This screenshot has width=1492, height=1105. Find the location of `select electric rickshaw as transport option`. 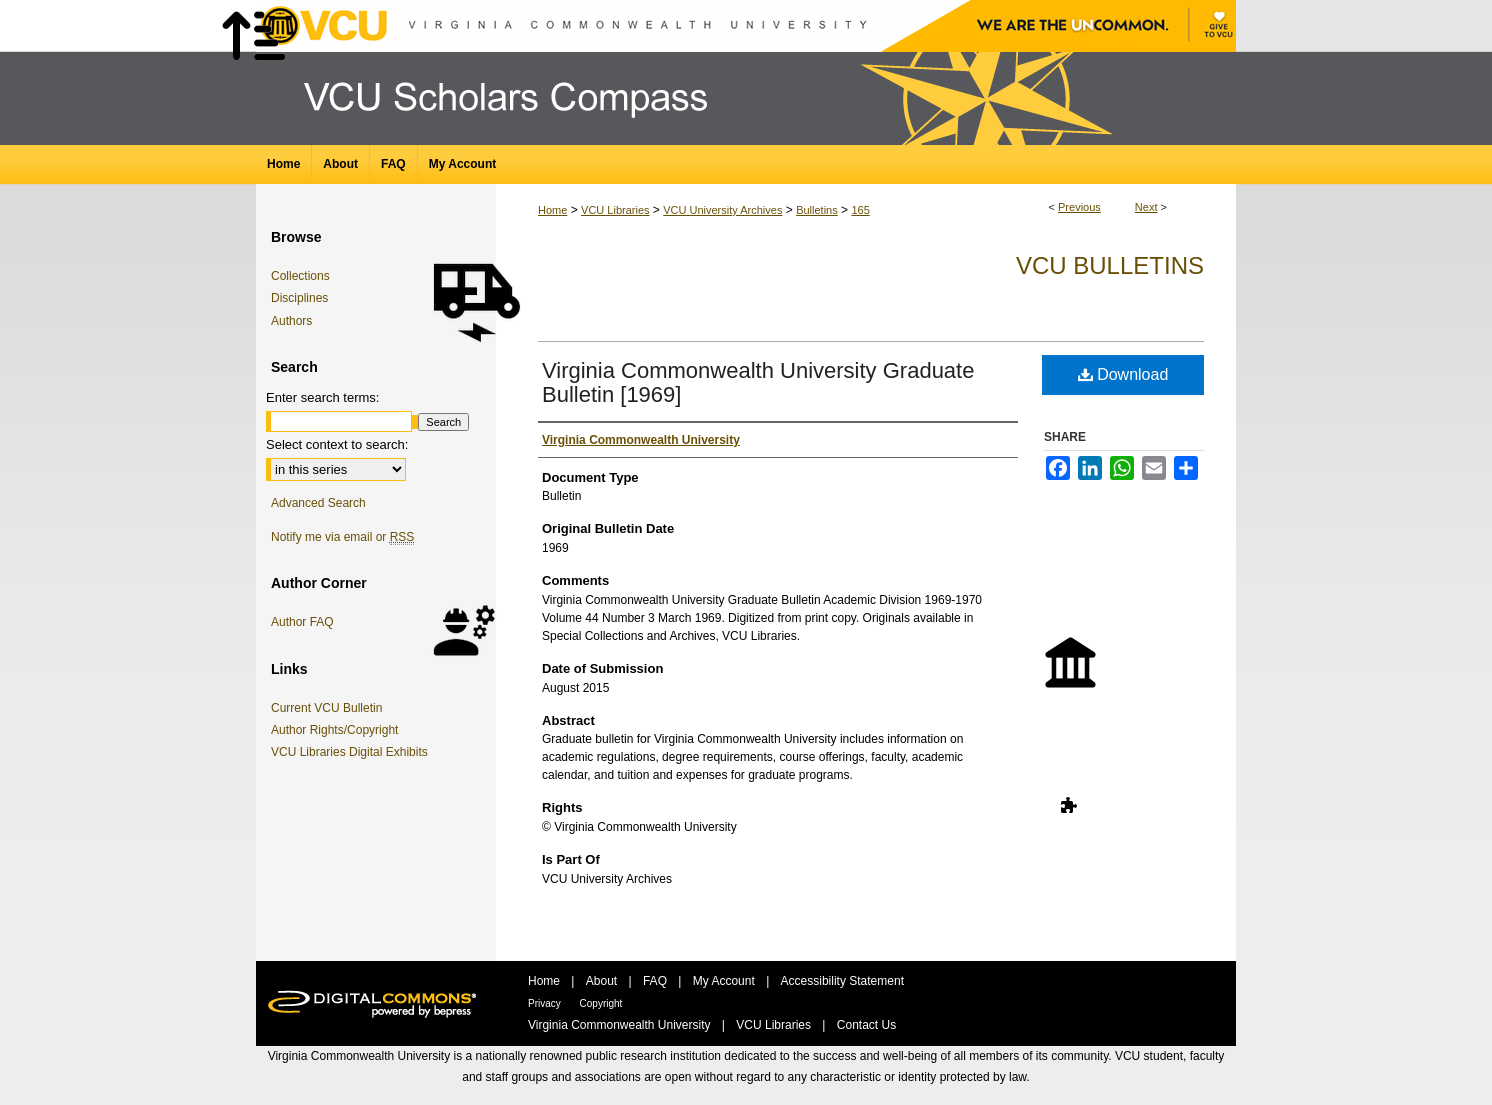

select electric rickshaw as transport option is located at coordinates (477, 299).